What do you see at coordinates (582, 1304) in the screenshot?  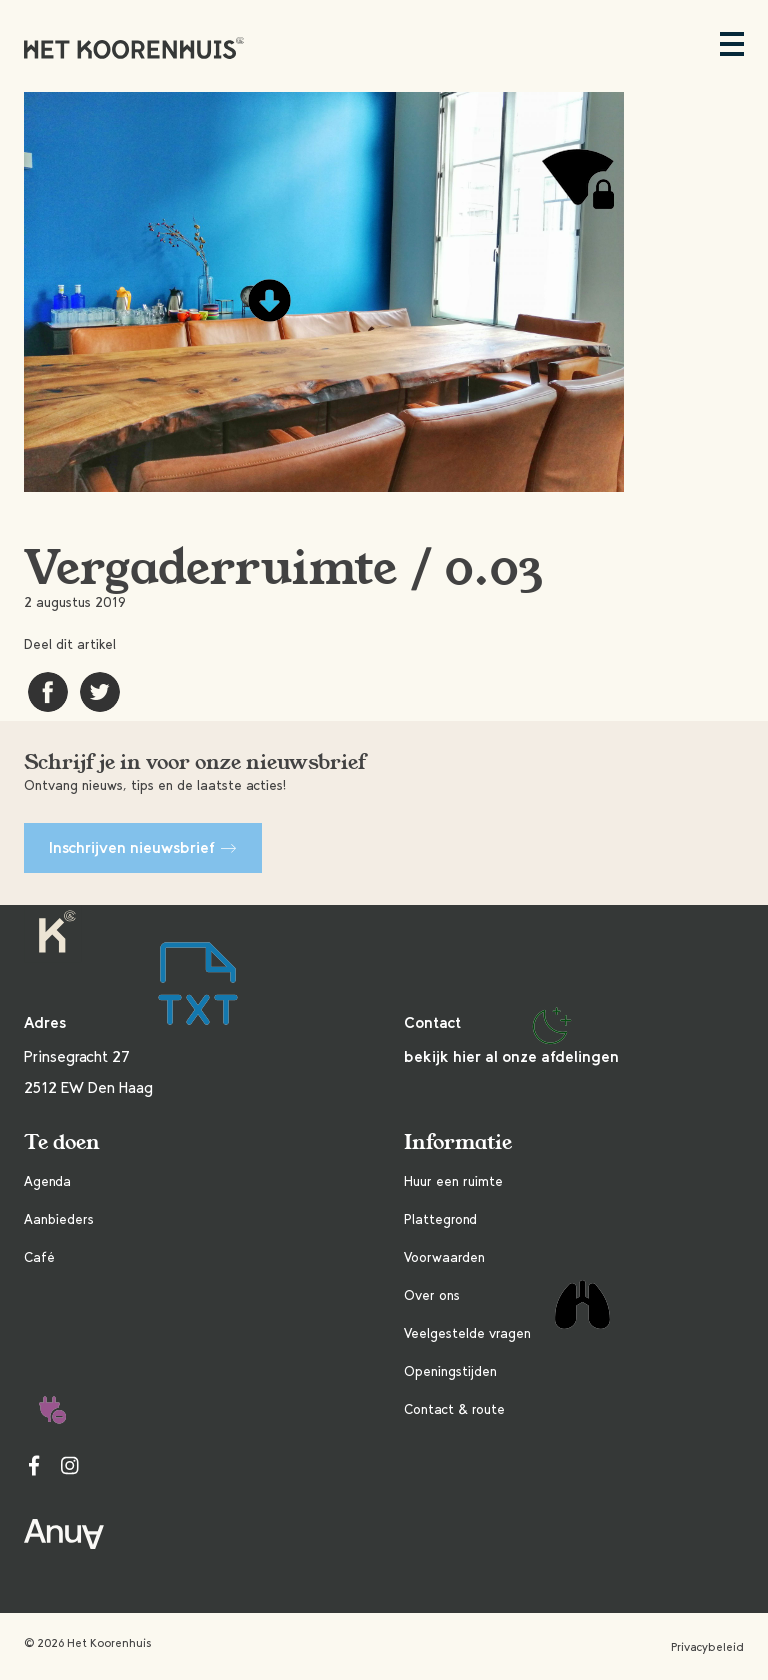 I see `access respiratory health information` at bounding box center [582, 1304].